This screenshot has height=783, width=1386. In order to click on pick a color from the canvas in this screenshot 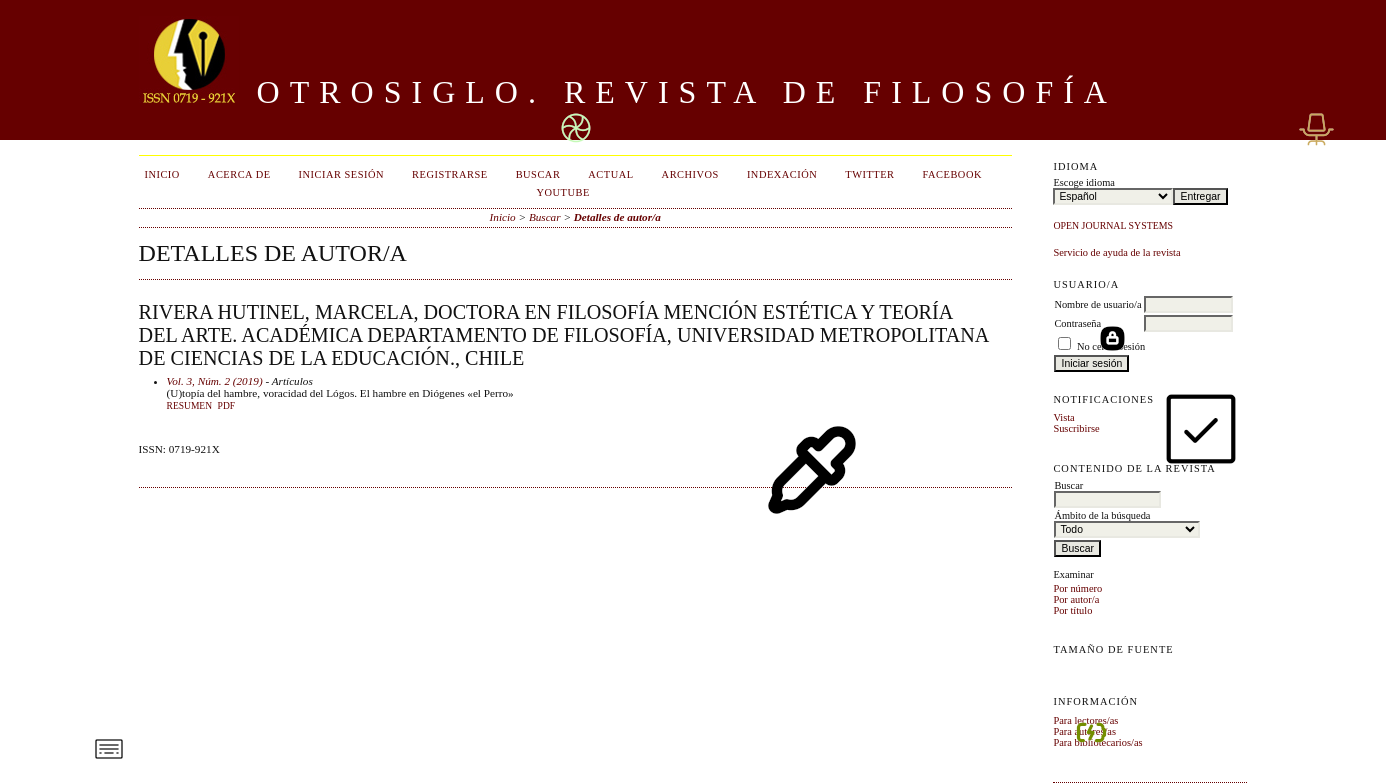, I will do `click(812, 470)`.